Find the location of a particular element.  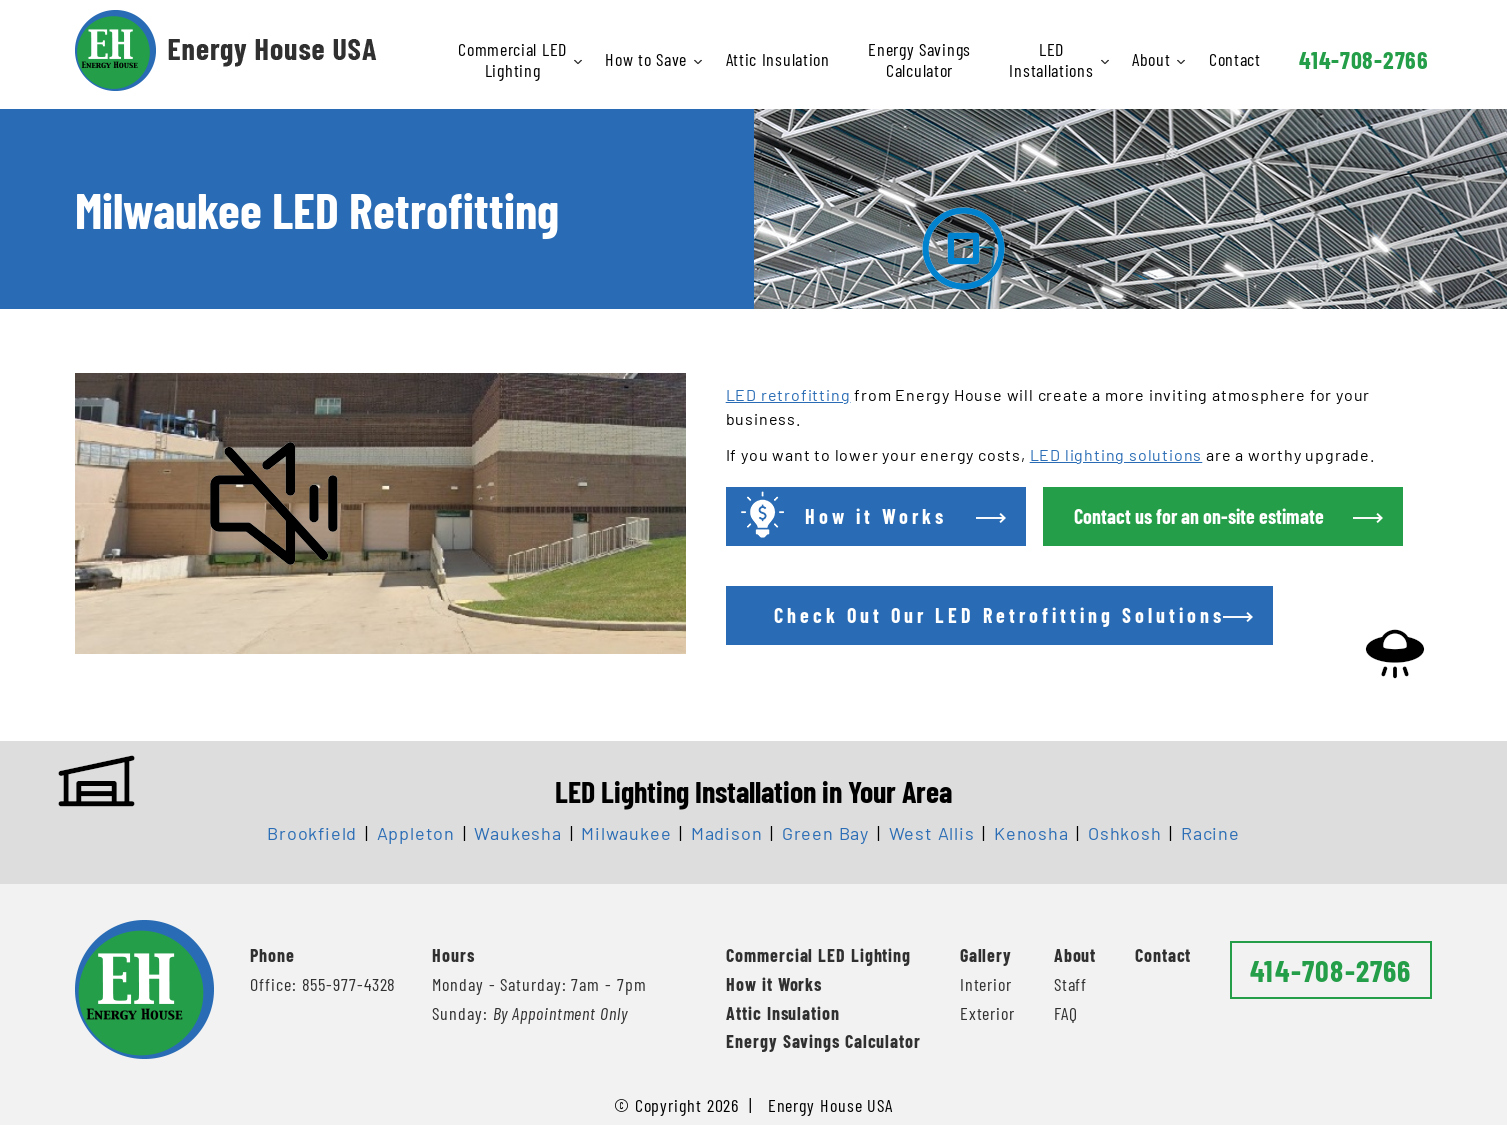

stop media playback is located at coordinates (963, 248).